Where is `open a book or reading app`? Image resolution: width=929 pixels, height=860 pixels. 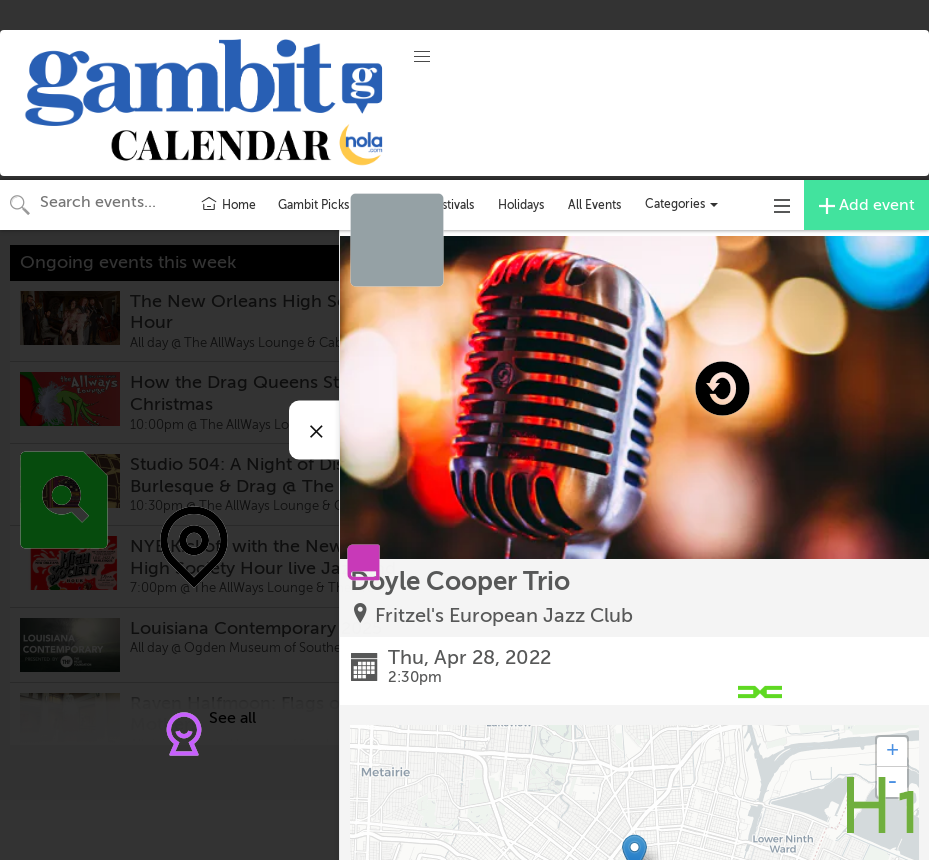 open a book or reading app is located at coordinates (363, 562).